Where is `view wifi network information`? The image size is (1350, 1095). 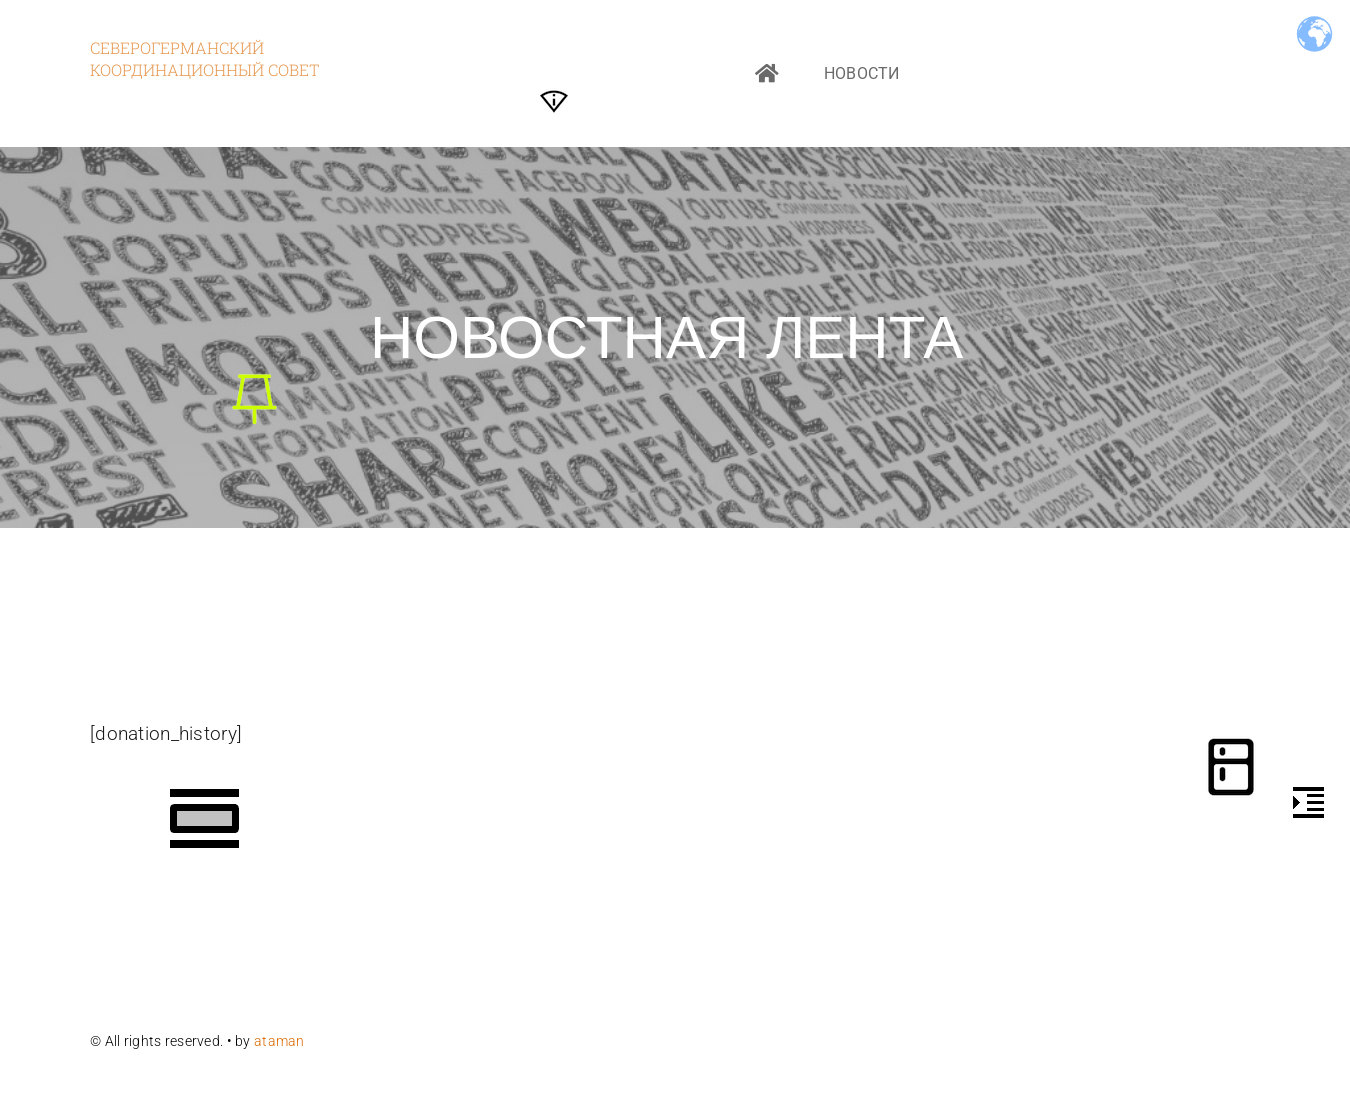 view wifi network information is located at coordinates (554, 101).